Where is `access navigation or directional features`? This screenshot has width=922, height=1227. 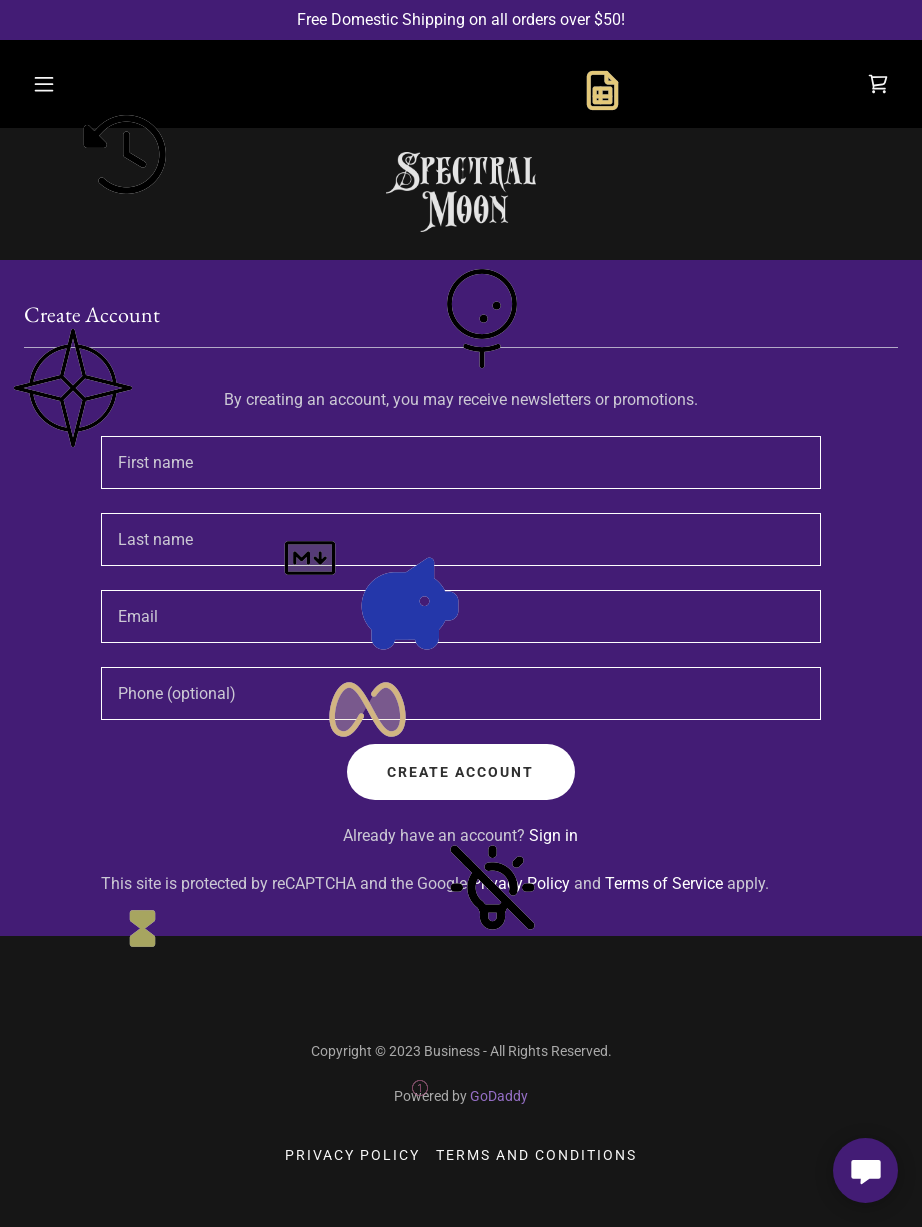 access navigation or directional features is located at coordinates (73, 388).